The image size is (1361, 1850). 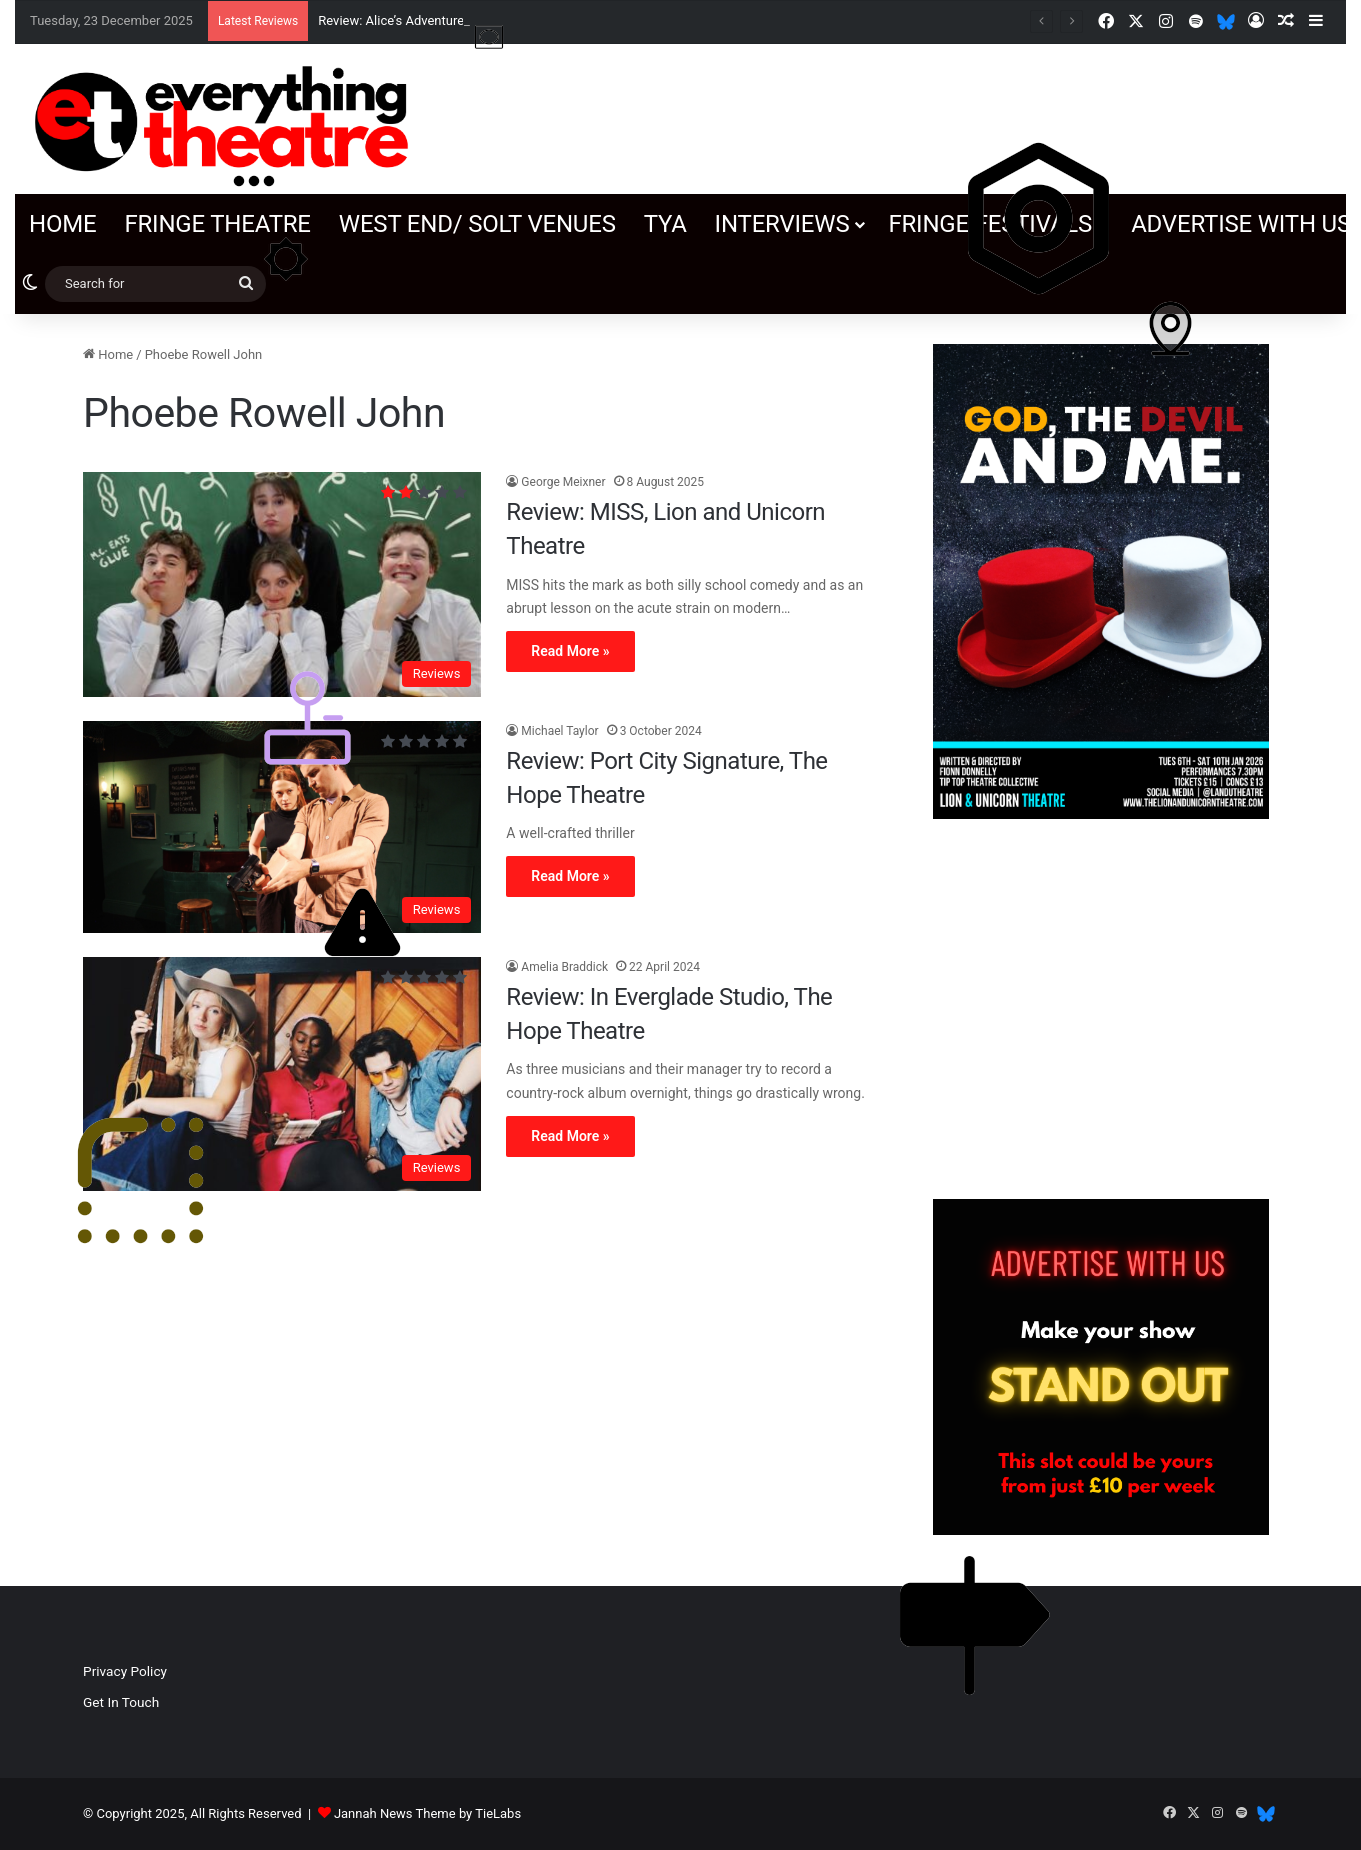 What do you see at coordinates (1170, 328) in the screenshot?
I see `view location on map` at bounding box center [1170, 328].